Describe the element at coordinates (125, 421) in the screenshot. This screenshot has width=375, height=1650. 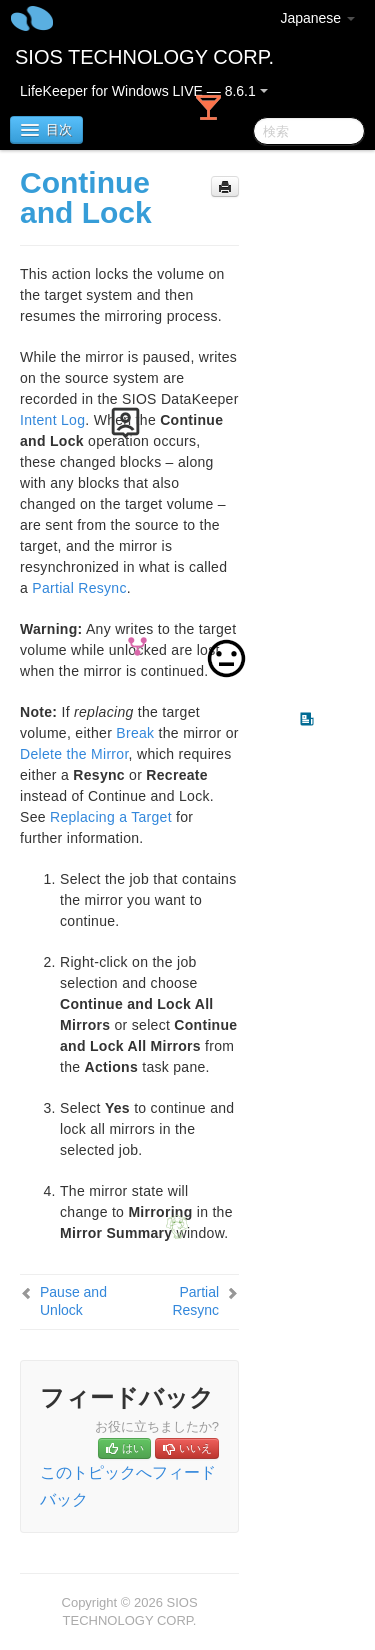
I see `view profile location or address` at that location.